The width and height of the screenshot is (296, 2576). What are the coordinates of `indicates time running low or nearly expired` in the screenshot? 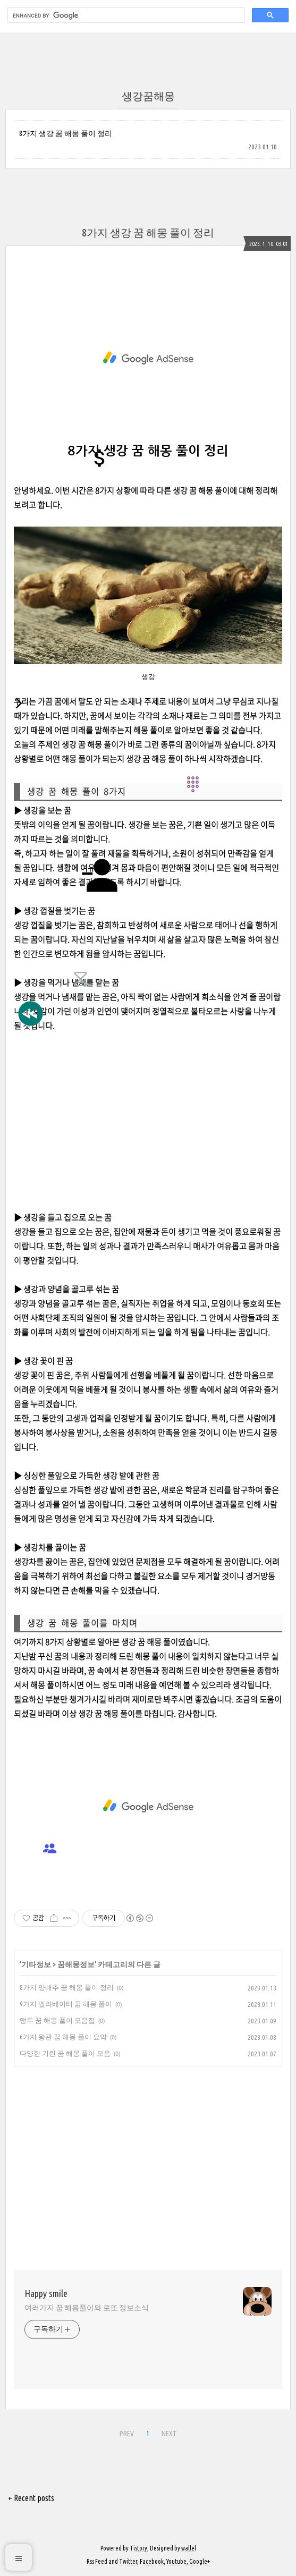 It's located at (80, 979).